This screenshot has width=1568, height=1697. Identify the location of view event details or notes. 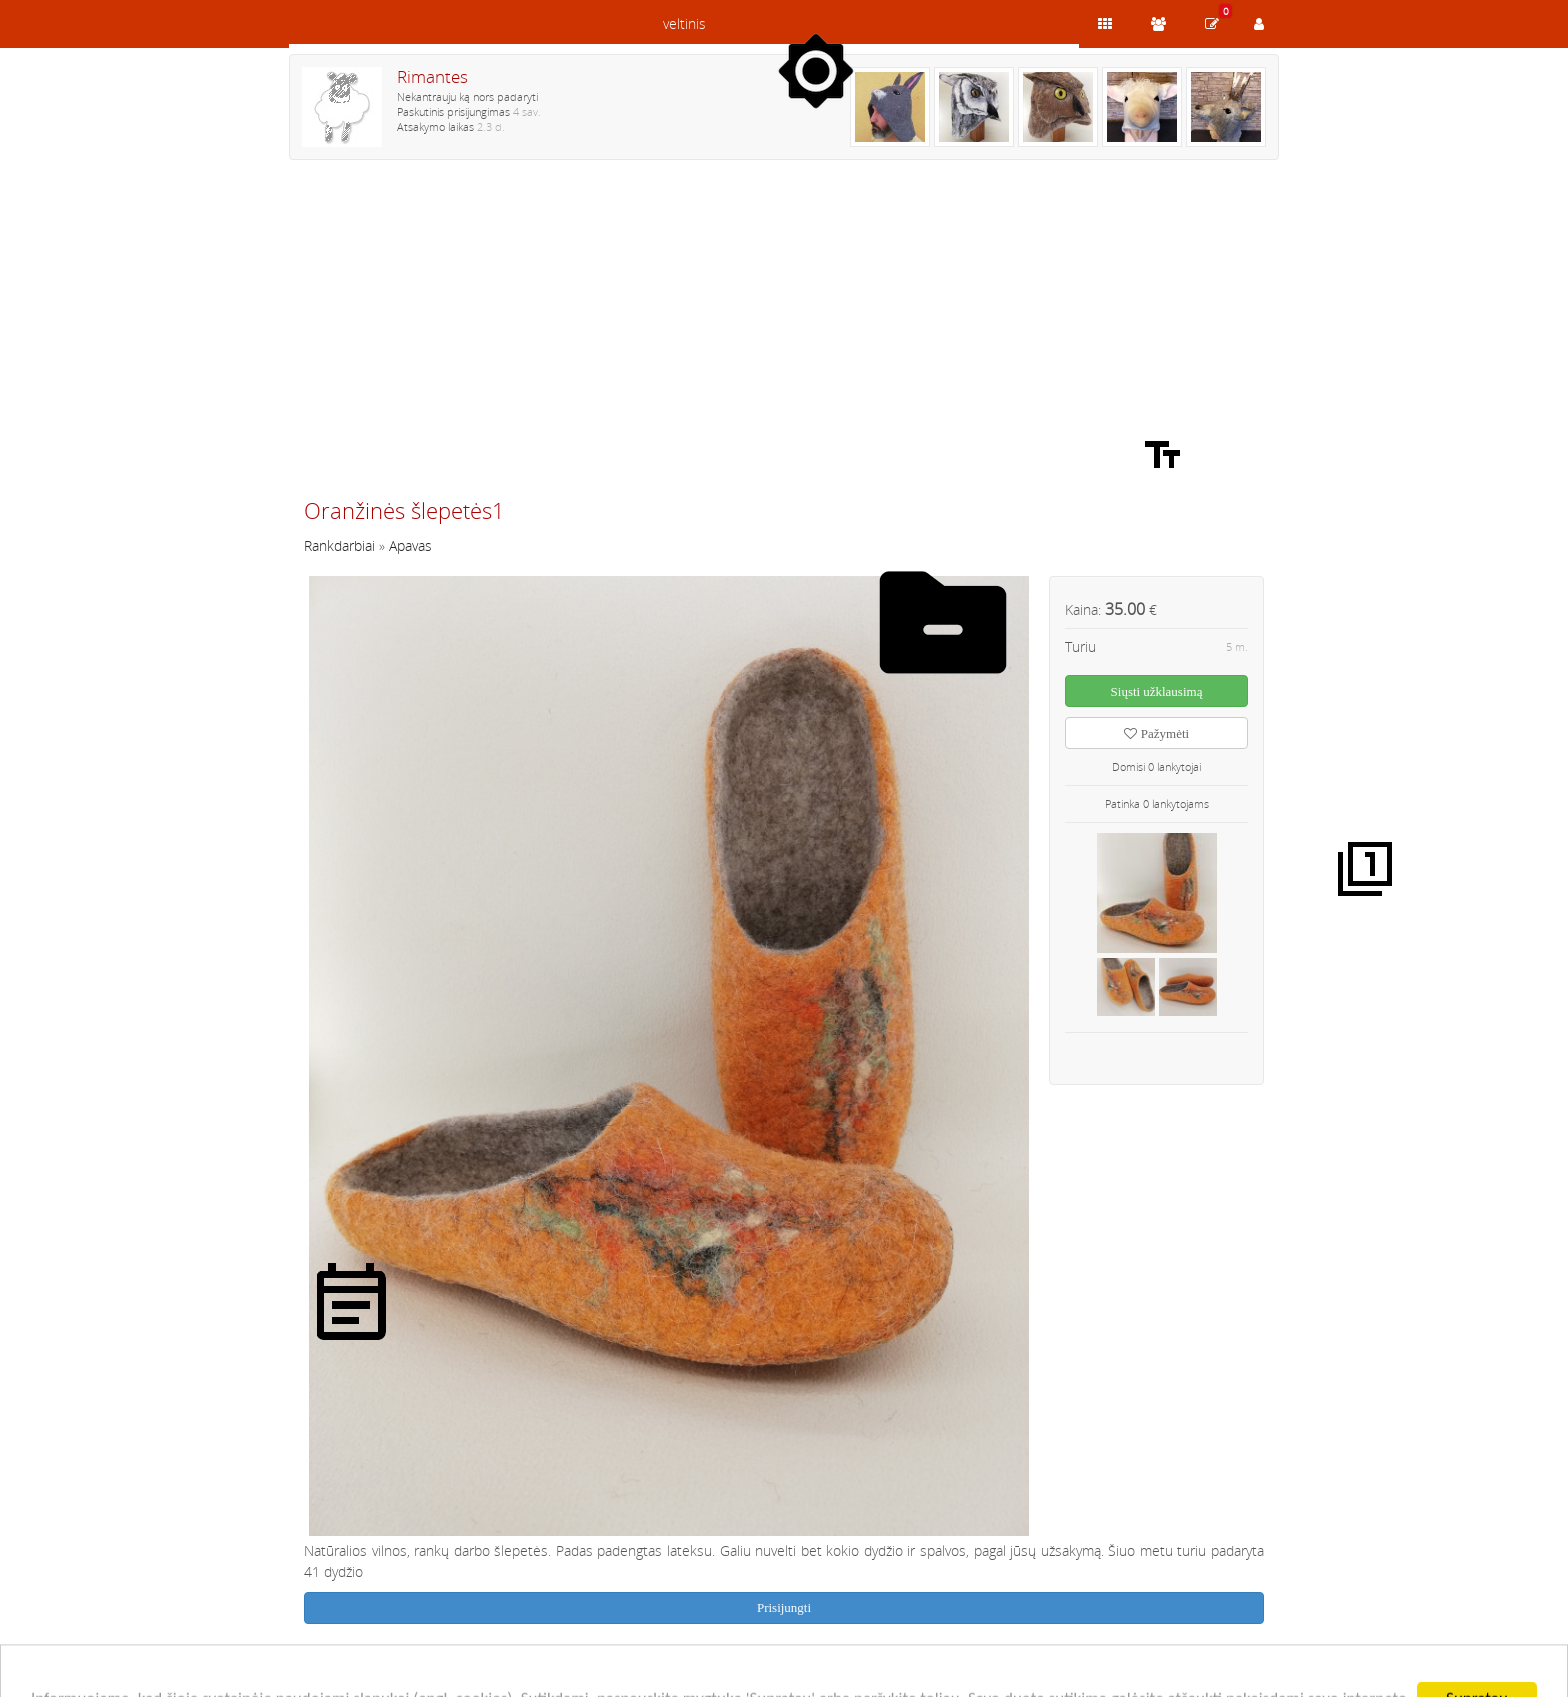
(351, 1305).